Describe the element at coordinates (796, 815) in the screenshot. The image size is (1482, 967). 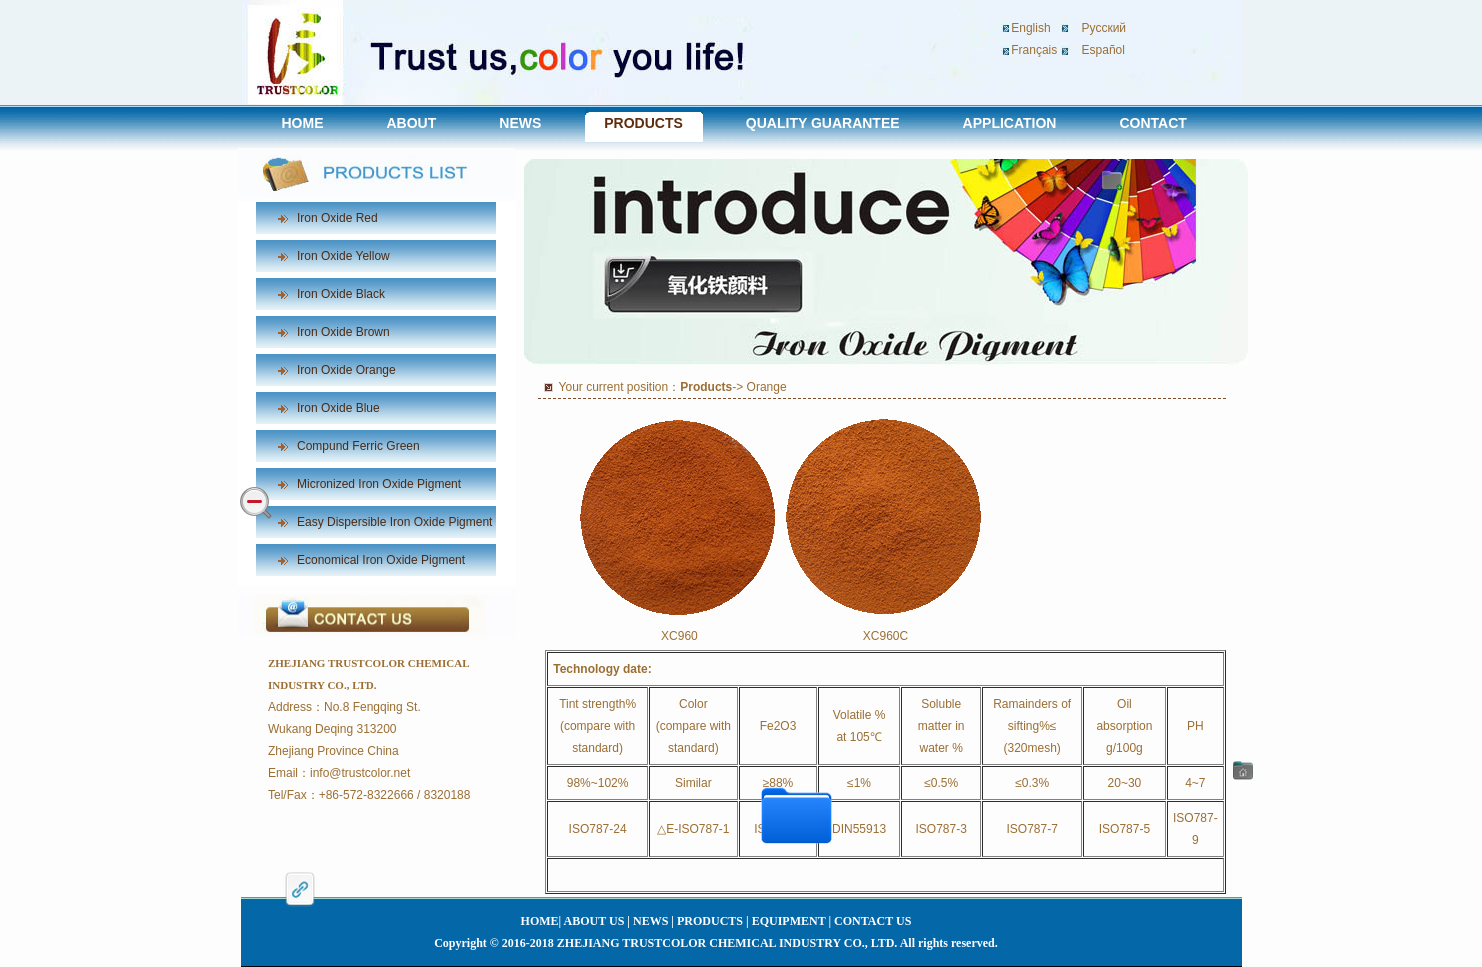
I see `open folder to view files` at that location.